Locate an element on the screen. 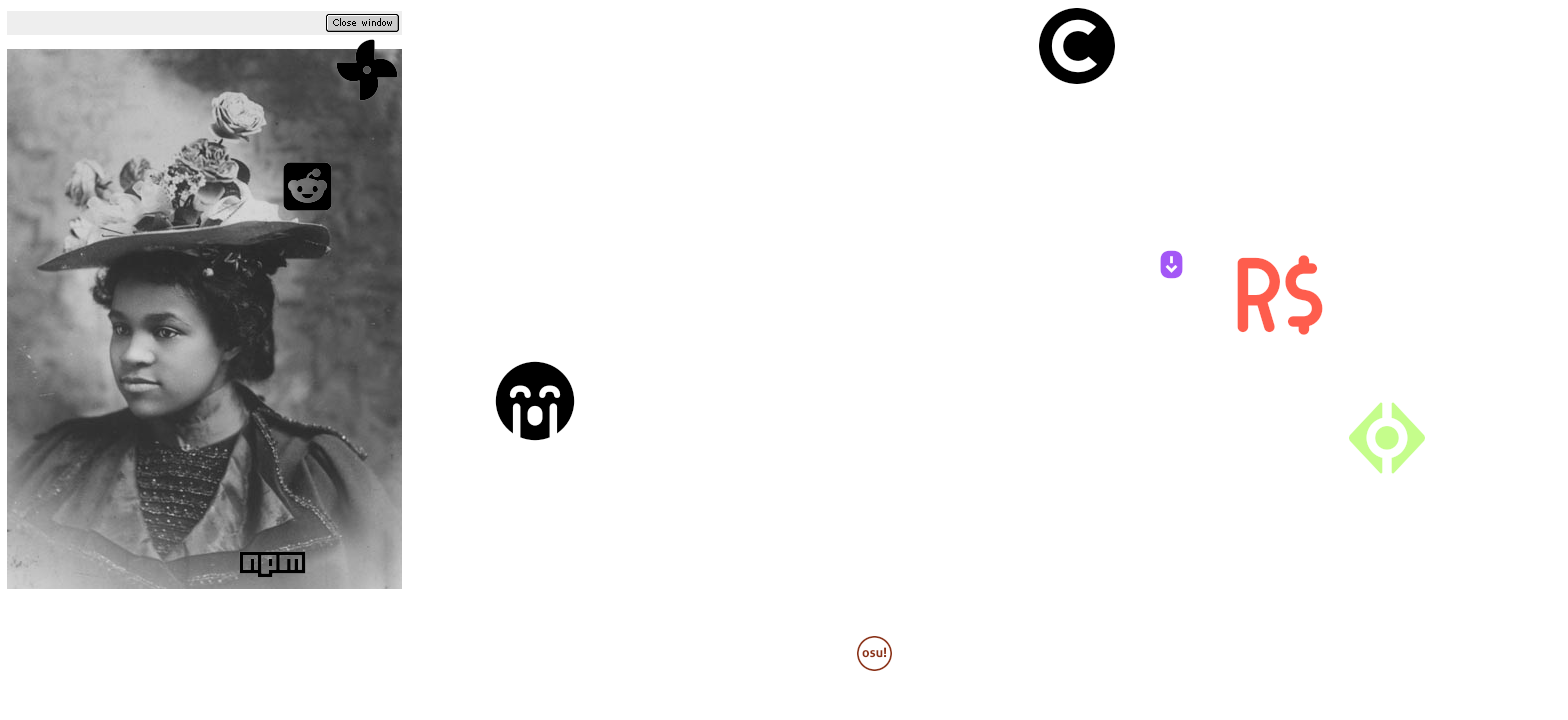  Cloudera company logo is located at coordinates (1077, 46).